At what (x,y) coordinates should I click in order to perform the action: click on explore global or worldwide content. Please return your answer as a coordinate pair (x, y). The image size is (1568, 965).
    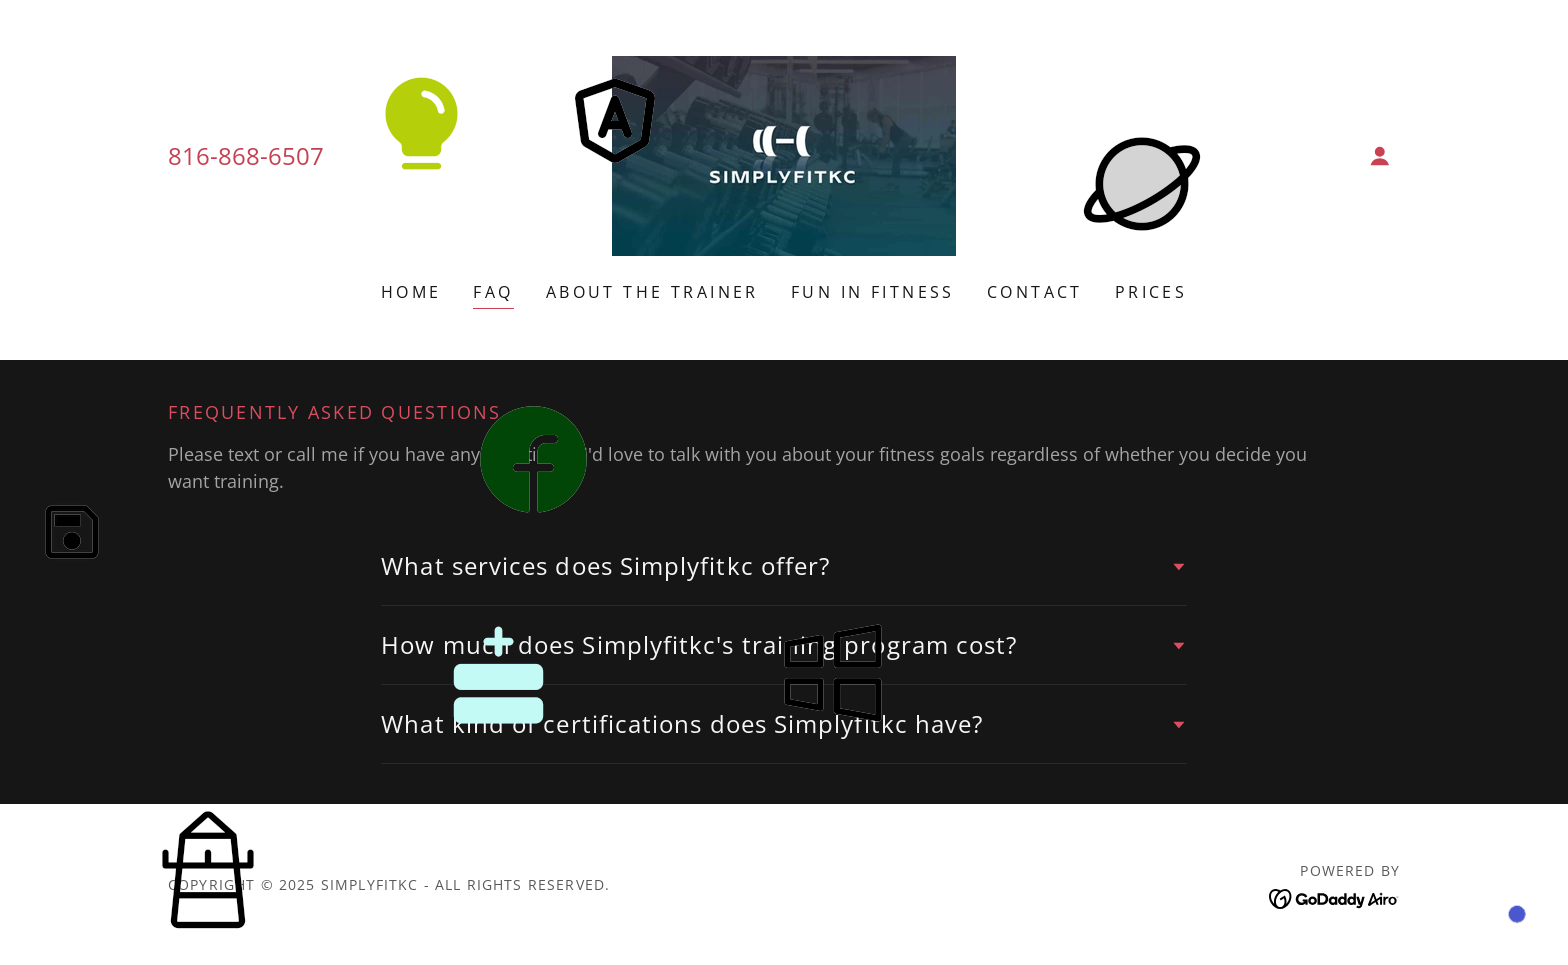
    Looking at the image, I should click on (1142, 184).